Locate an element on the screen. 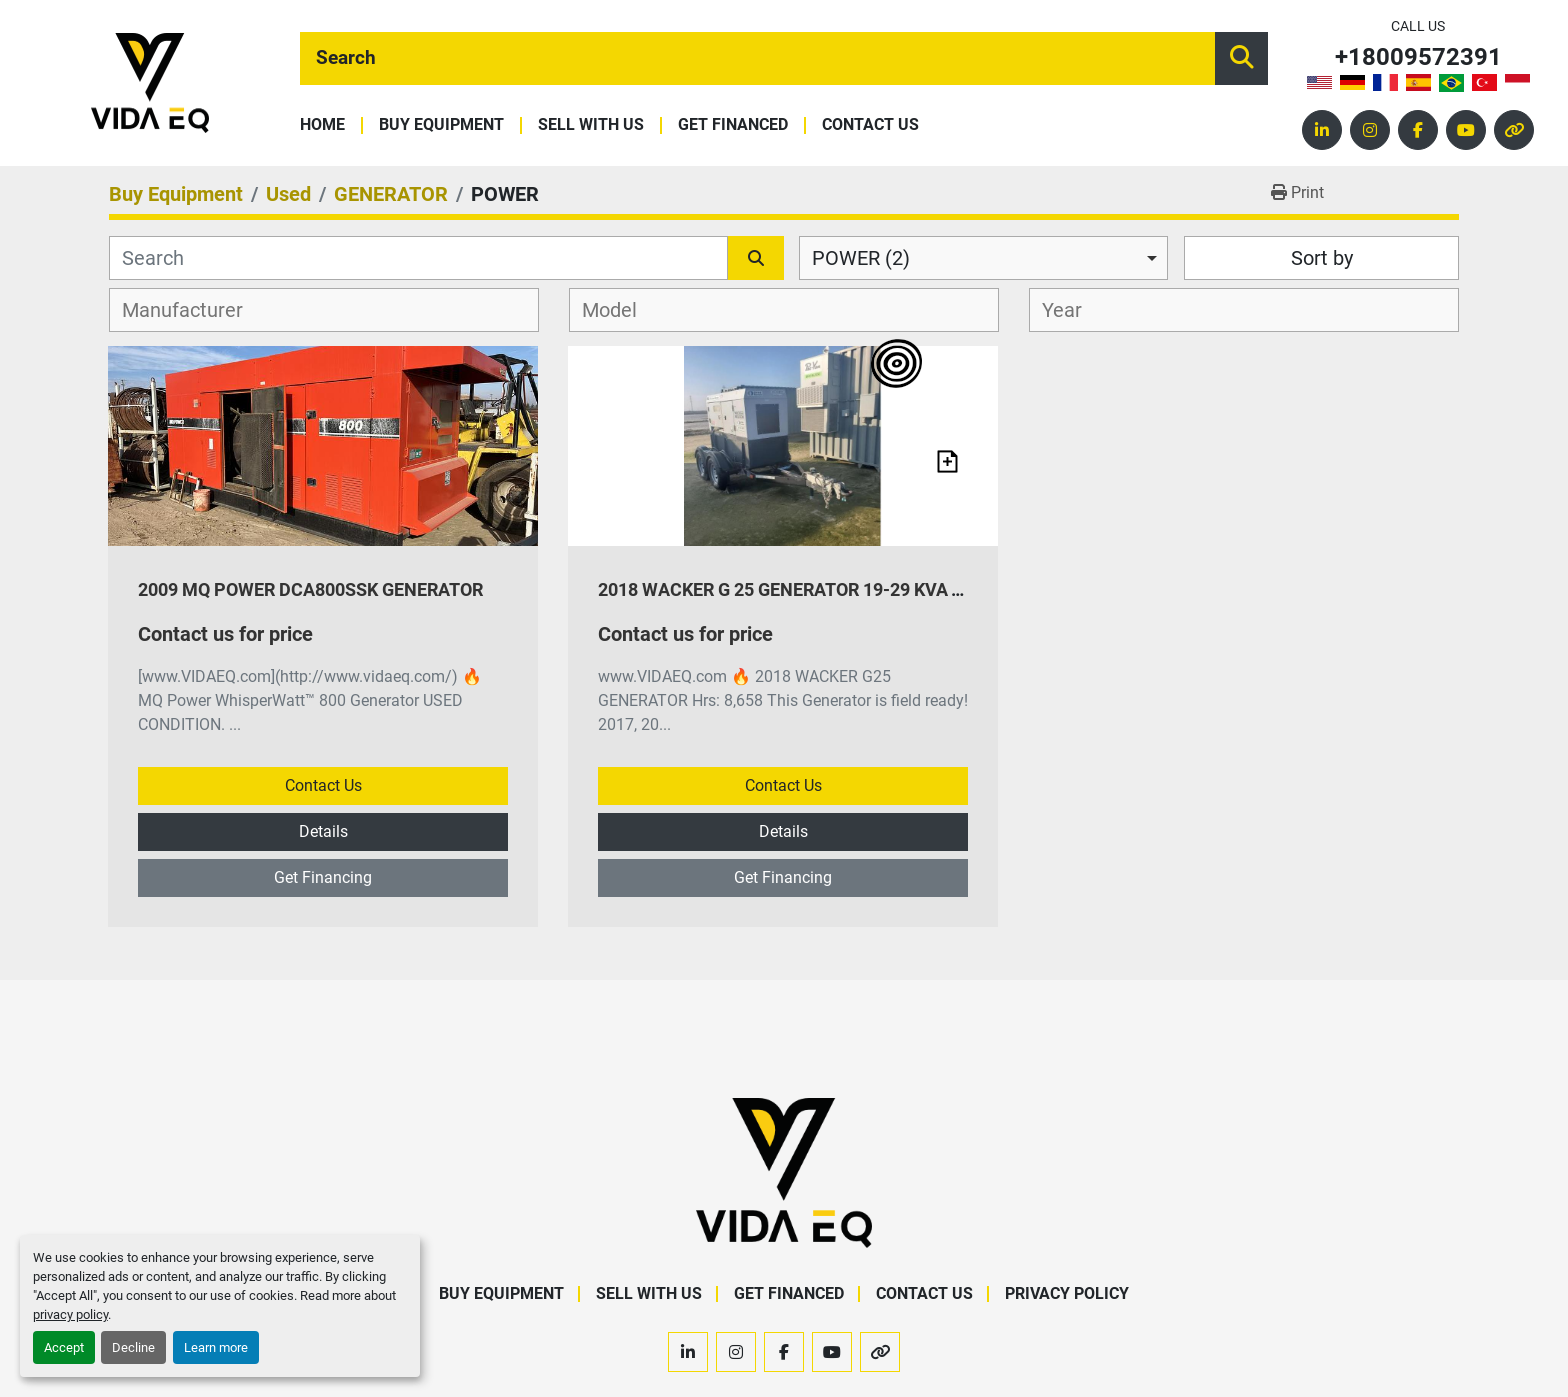 The width and height of the screenshot is (1568, 1397). optuna hyperparameter optimization framework logo is located at coordinates (896, 363).